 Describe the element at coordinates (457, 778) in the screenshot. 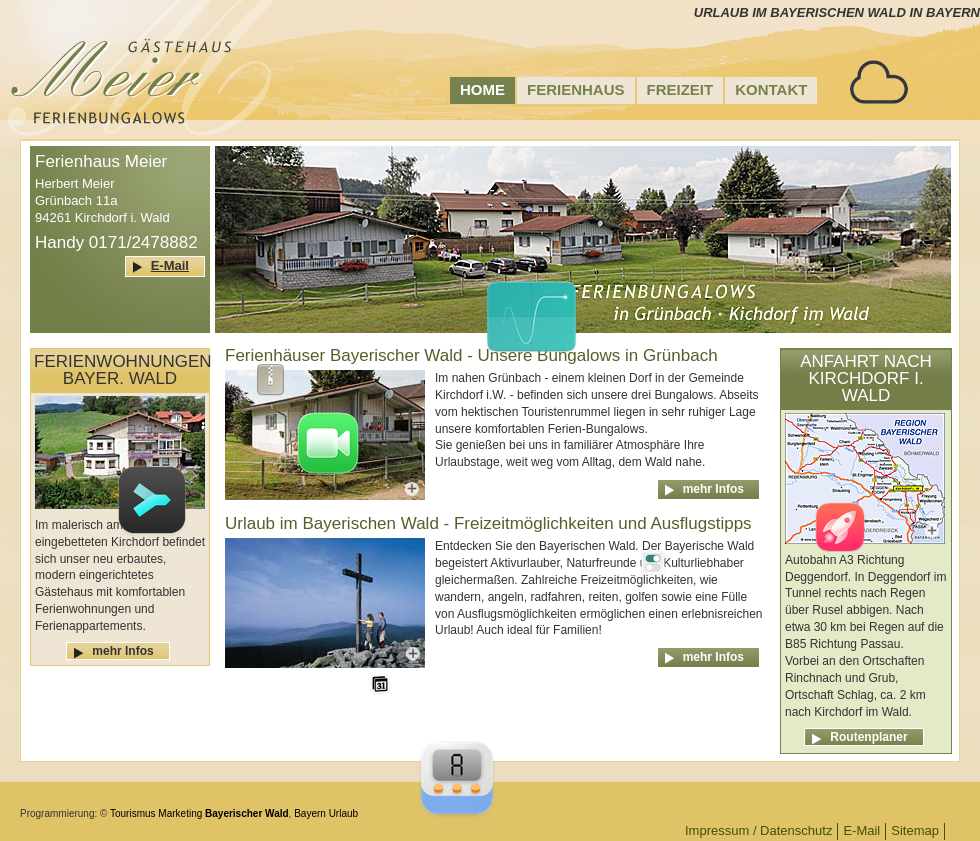

I see `open chromatic app for guitar tuning` at that location.